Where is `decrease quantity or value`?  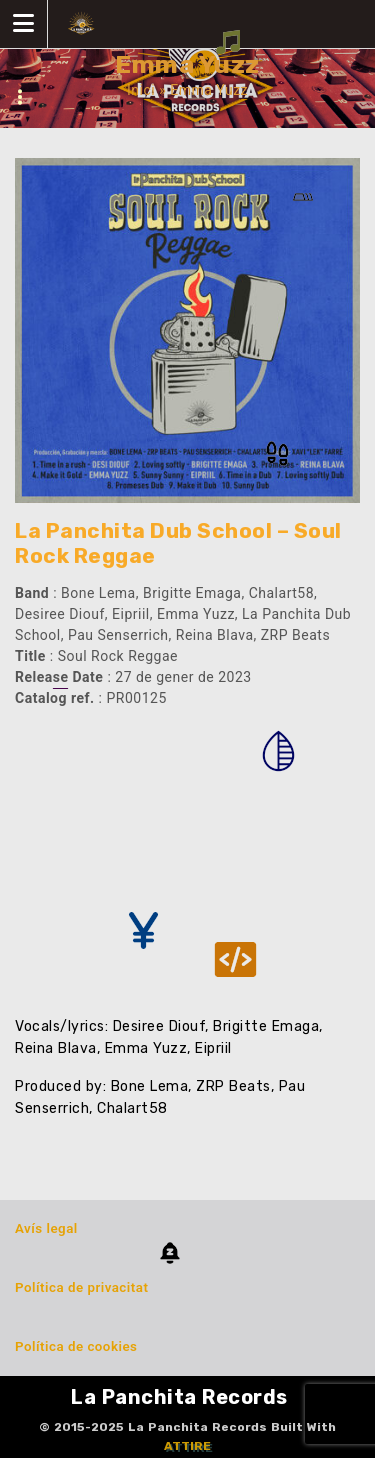 decrease quantity or value is located at coordinates (60, 688).